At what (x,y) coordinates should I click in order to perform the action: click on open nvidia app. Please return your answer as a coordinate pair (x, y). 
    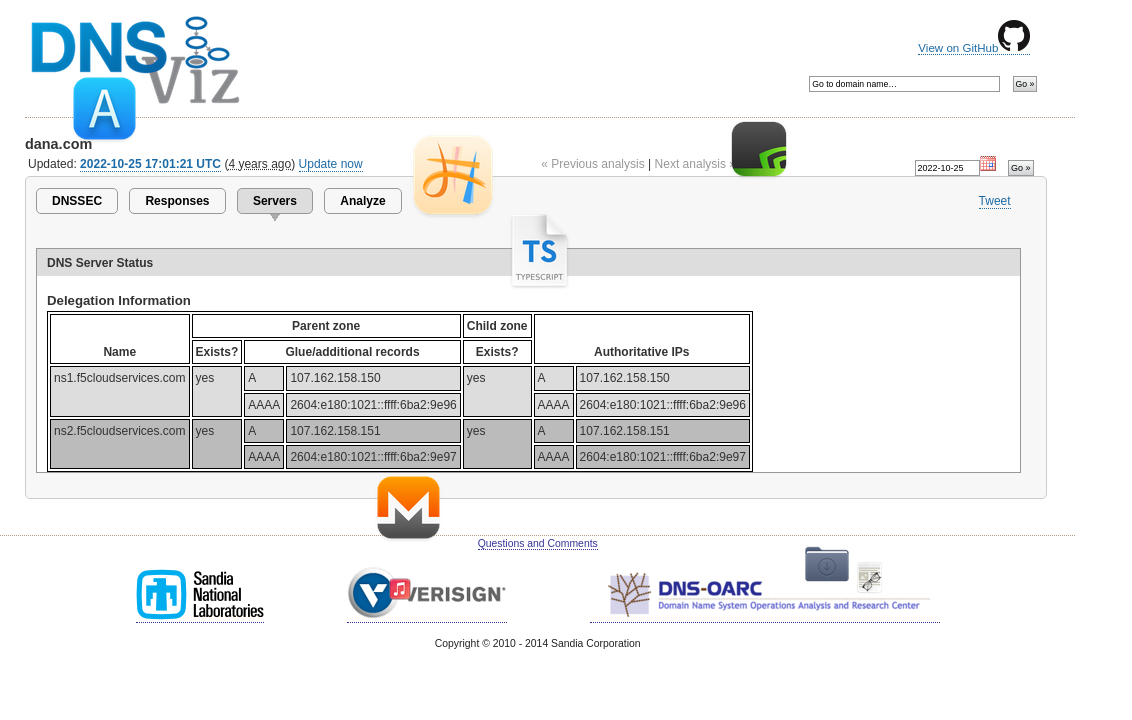
    Looking at the image, I should click on (759, 149).